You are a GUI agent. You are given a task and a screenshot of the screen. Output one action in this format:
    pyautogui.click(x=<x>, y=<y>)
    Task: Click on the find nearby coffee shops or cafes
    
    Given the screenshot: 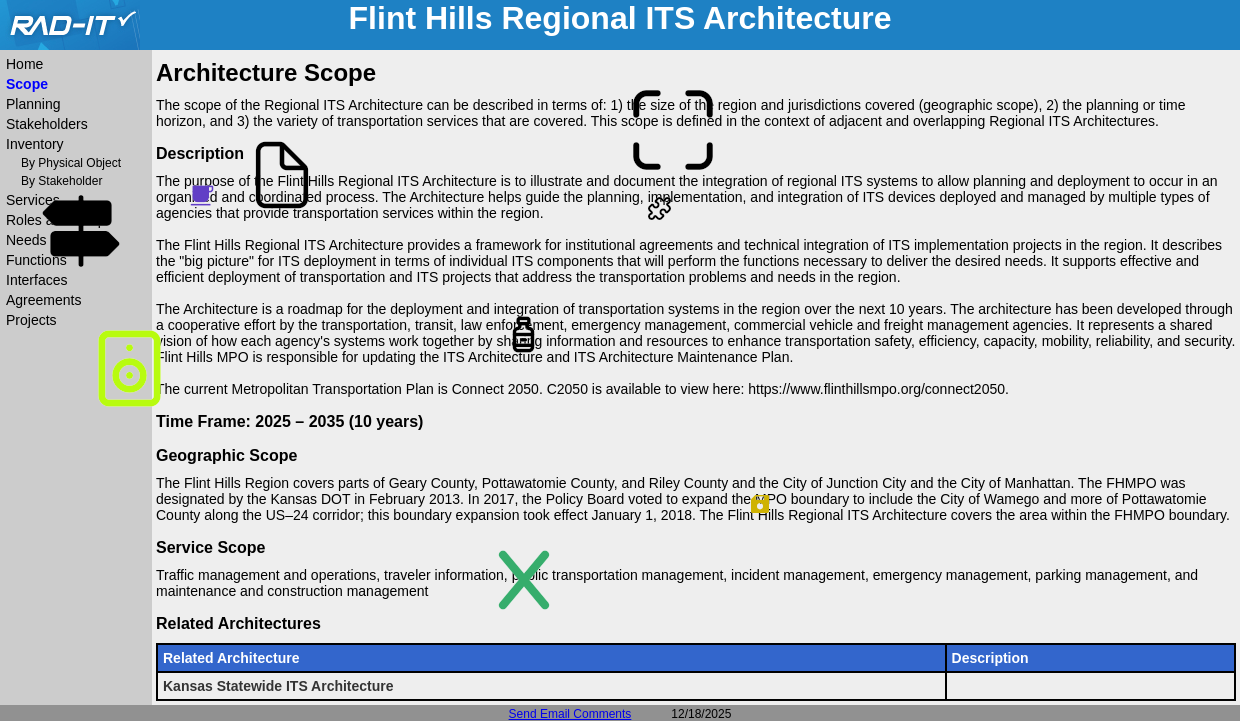 What is the action you would take?
    pyautogui.click(x=202, y=196)
    